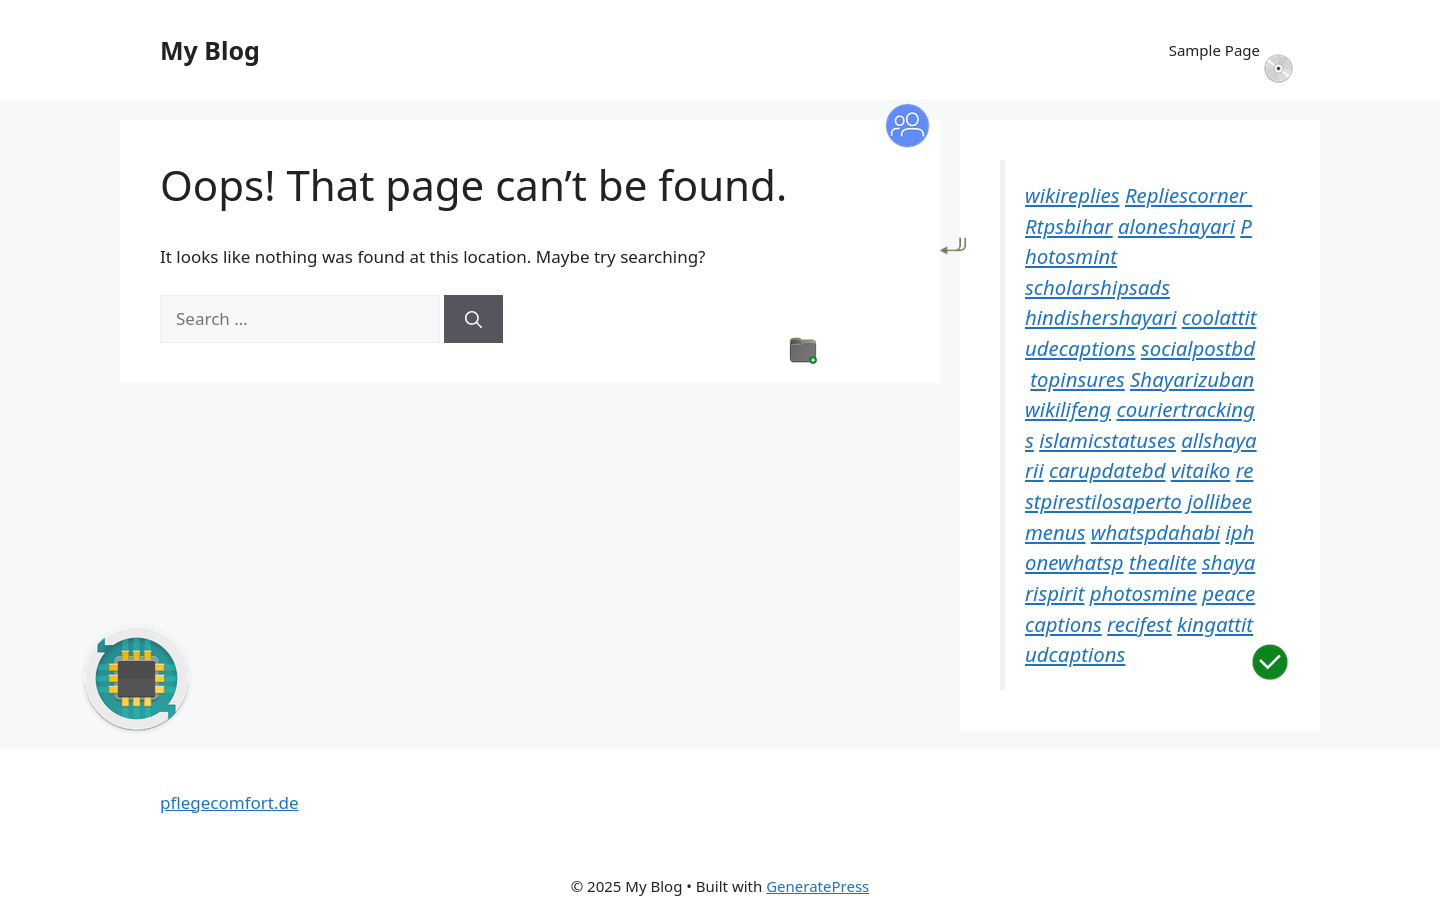 This screenshot has width=1440, height=918. I want to click on access user accounts and settings, so click(907, 125).